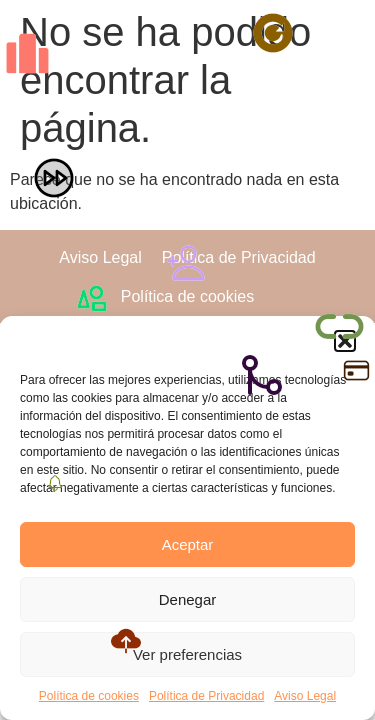  What do you see at coordinates (55, 483) in the screenshot?
I see `view your notifications` at bounding box center [55, 483].